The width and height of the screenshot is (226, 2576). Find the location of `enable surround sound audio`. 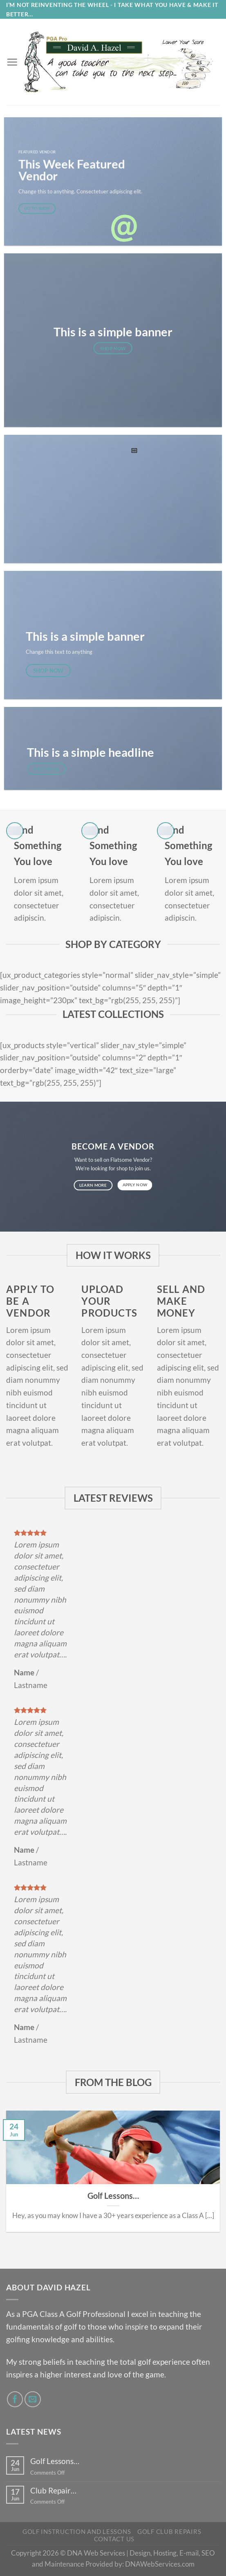

enable surround sound audio is located at coordinates (134, 450).